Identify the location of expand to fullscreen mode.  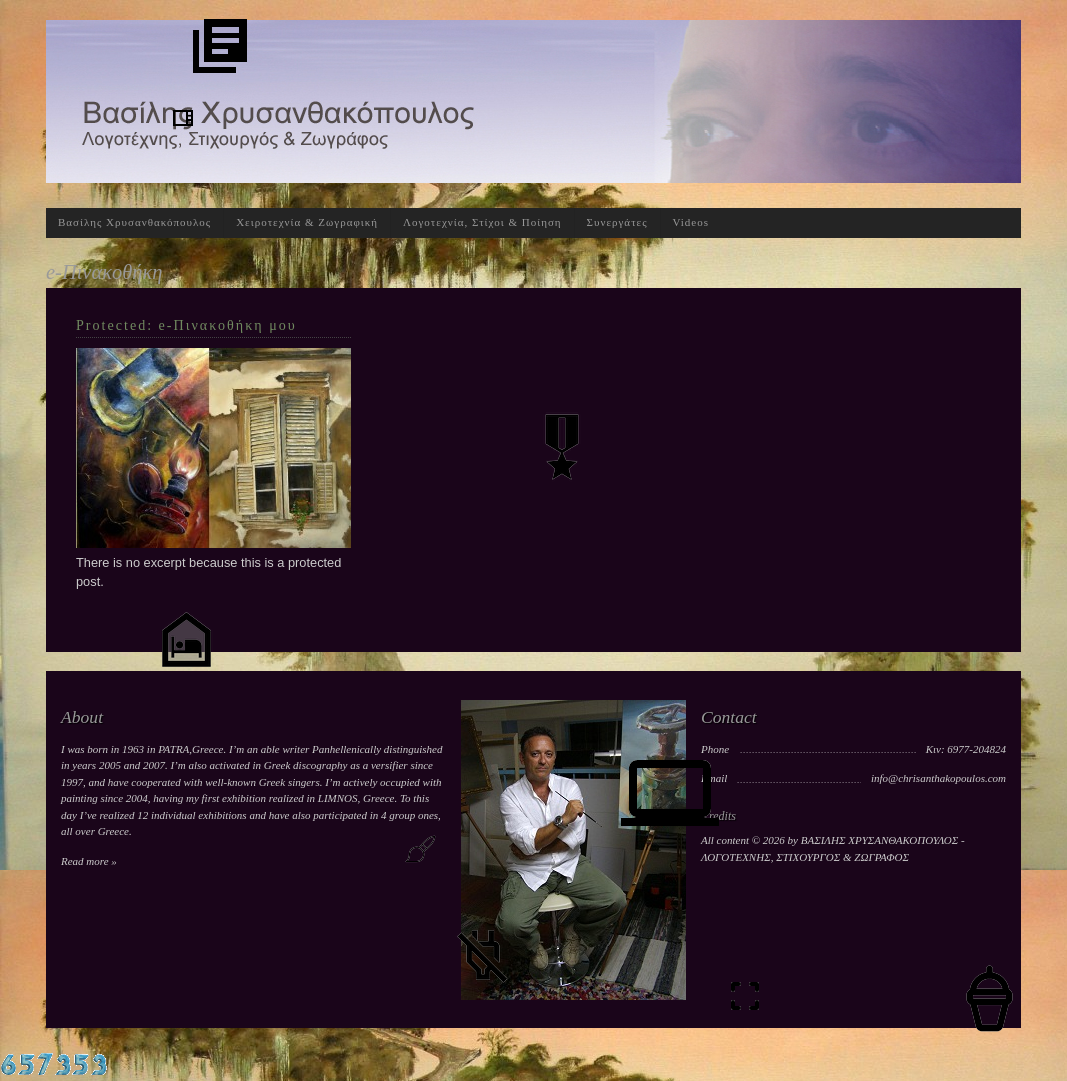
(745, 996).